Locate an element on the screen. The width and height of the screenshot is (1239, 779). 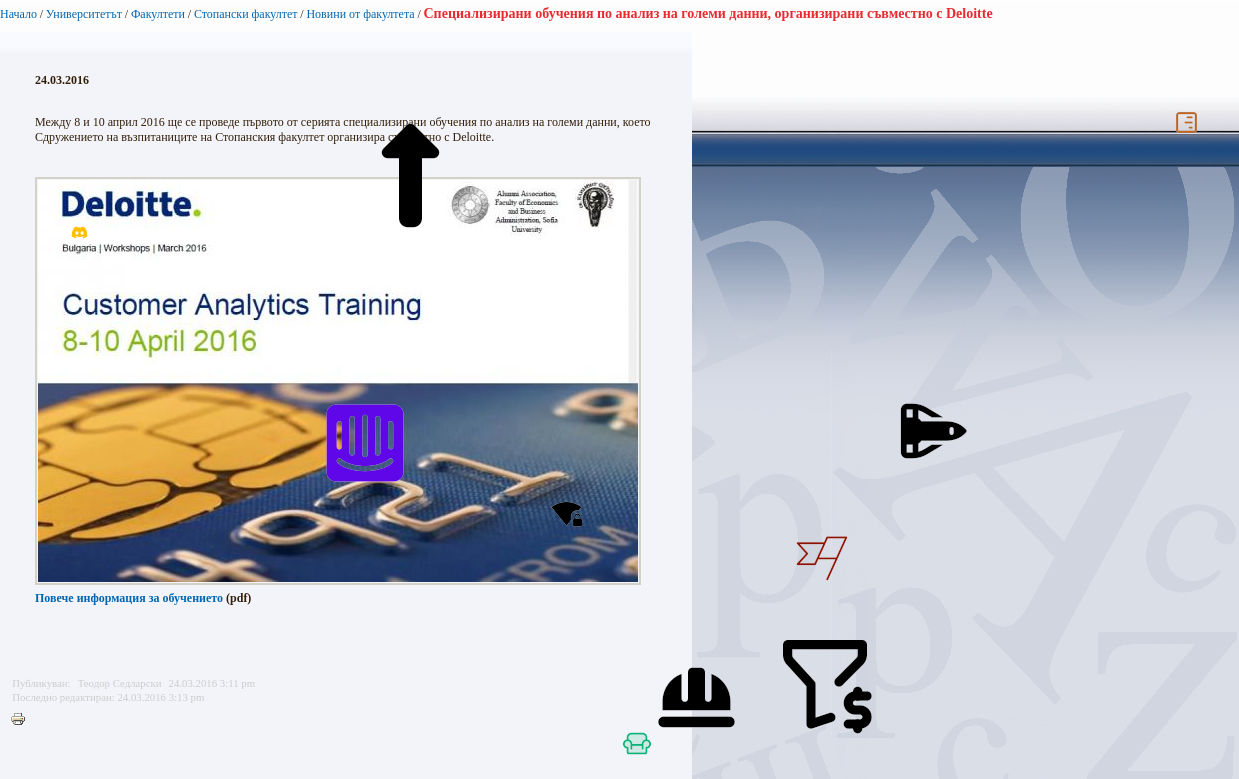
scroll to top of page is located at coordinates (410, 175).